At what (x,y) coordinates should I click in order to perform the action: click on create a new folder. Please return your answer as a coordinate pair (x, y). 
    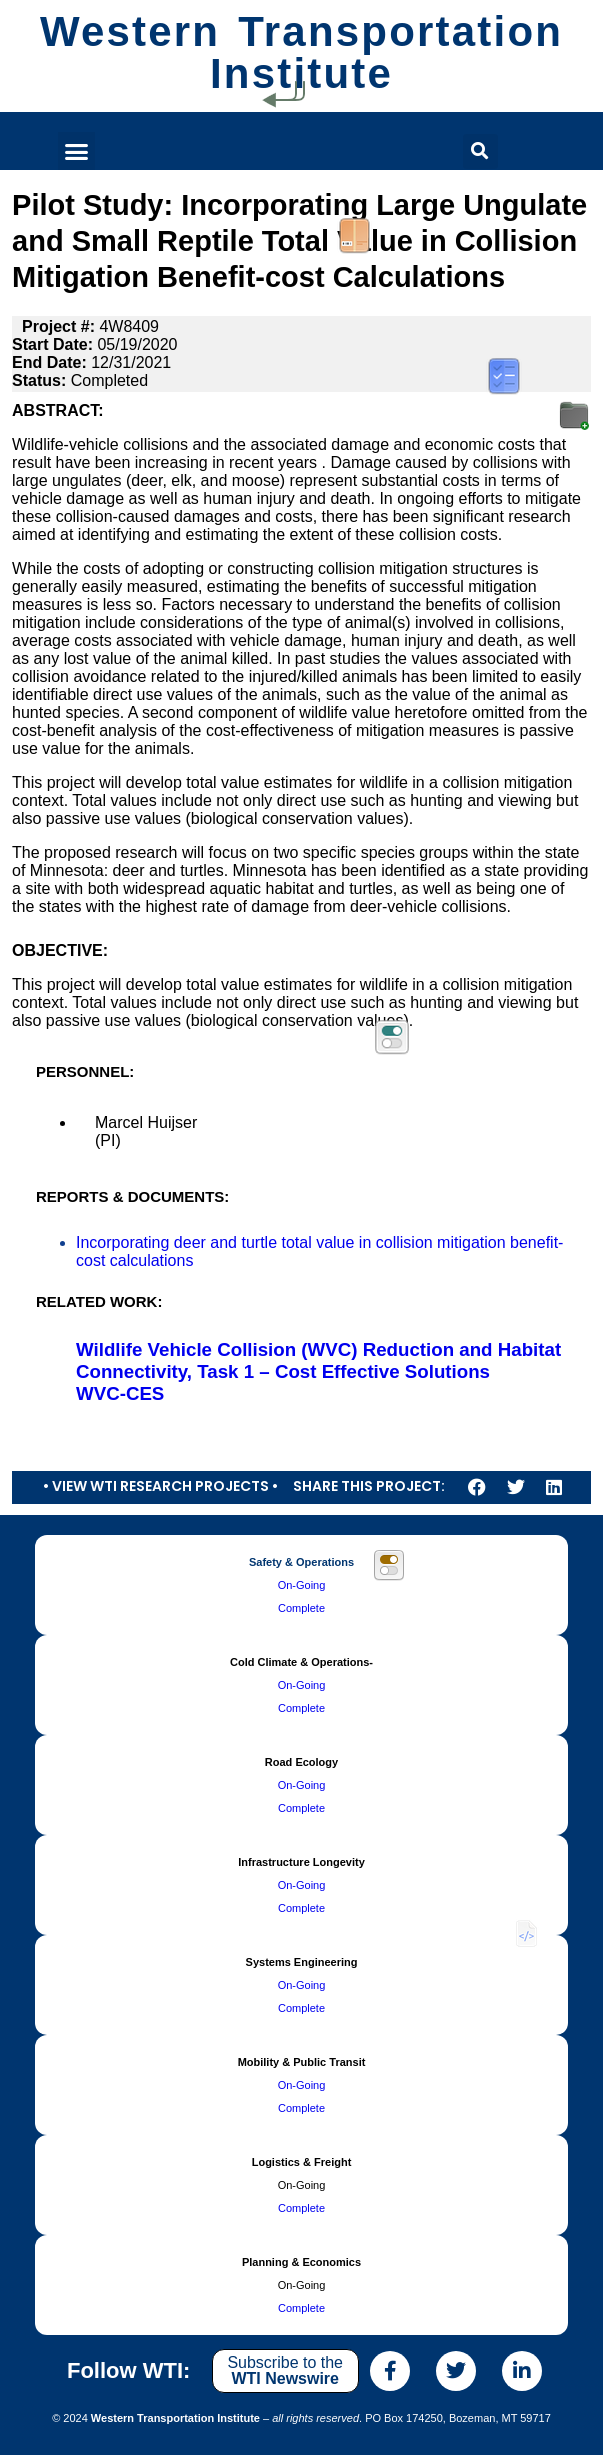
    Looking at the image, I should click on (574, 415).